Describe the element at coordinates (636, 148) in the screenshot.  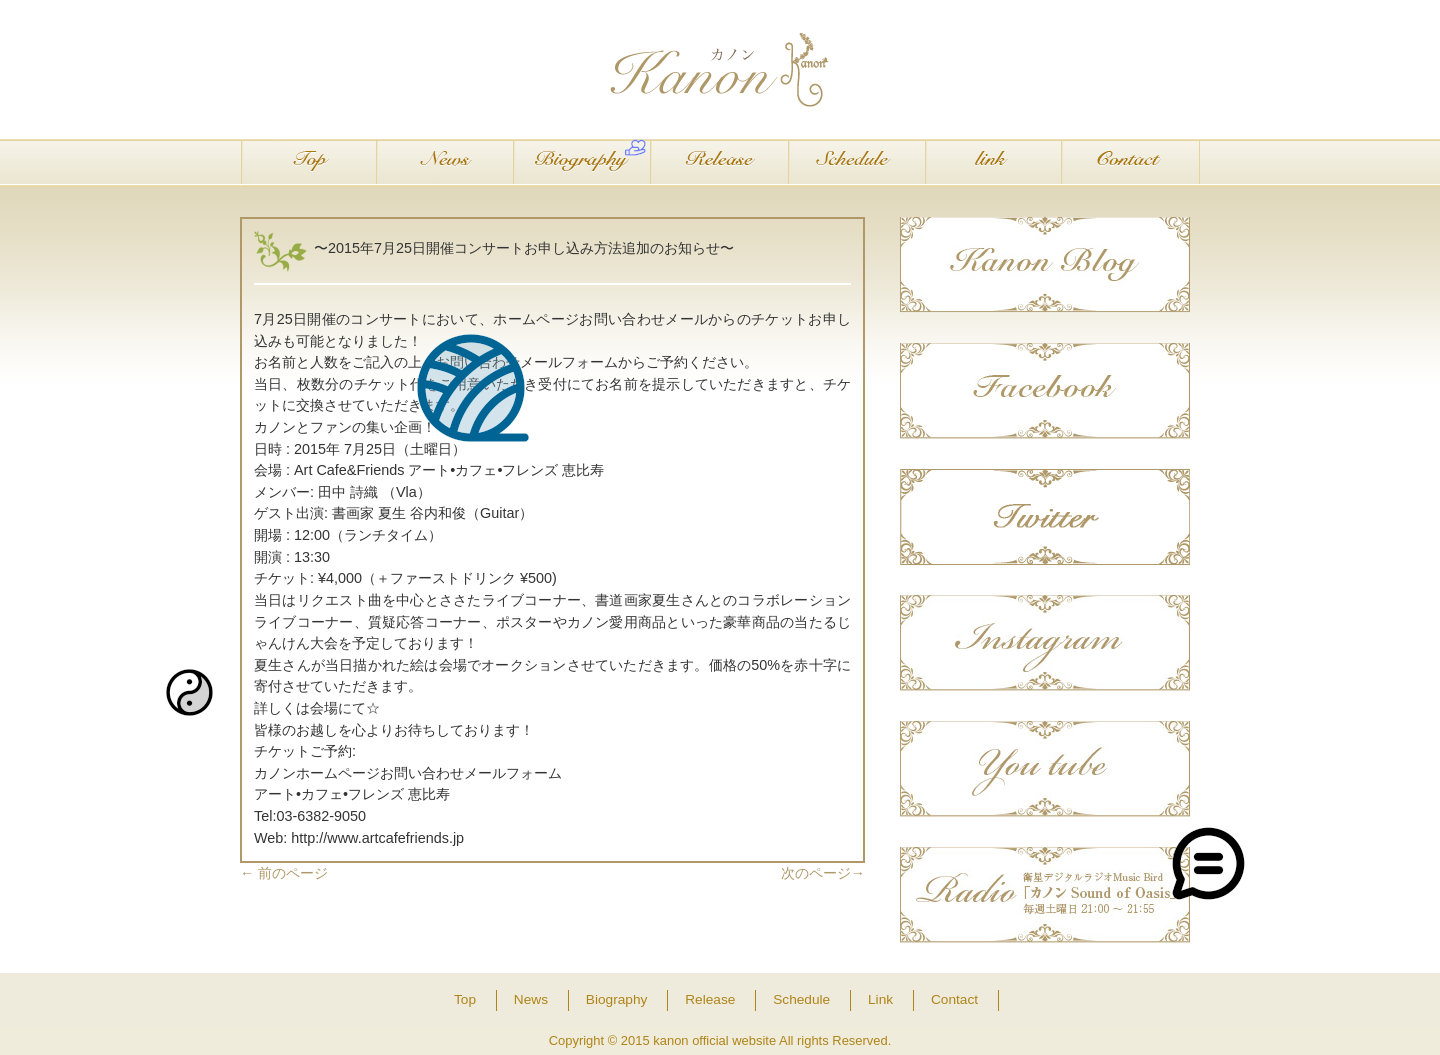
I see `donate or give to charity` at that location.